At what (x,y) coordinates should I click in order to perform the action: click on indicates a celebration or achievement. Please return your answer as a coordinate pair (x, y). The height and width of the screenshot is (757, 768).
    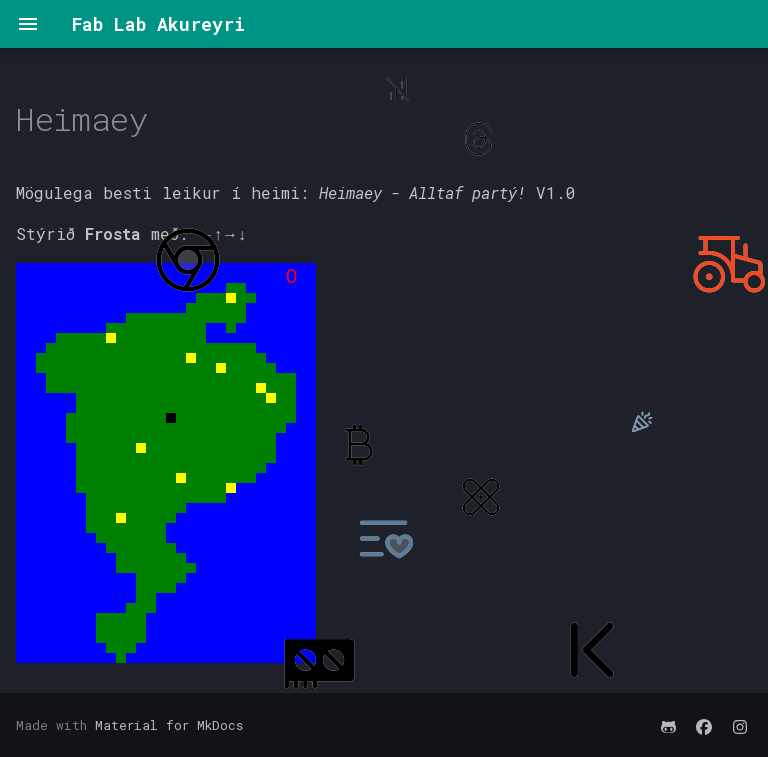
    Looking at the image, I should click on (641, 423).